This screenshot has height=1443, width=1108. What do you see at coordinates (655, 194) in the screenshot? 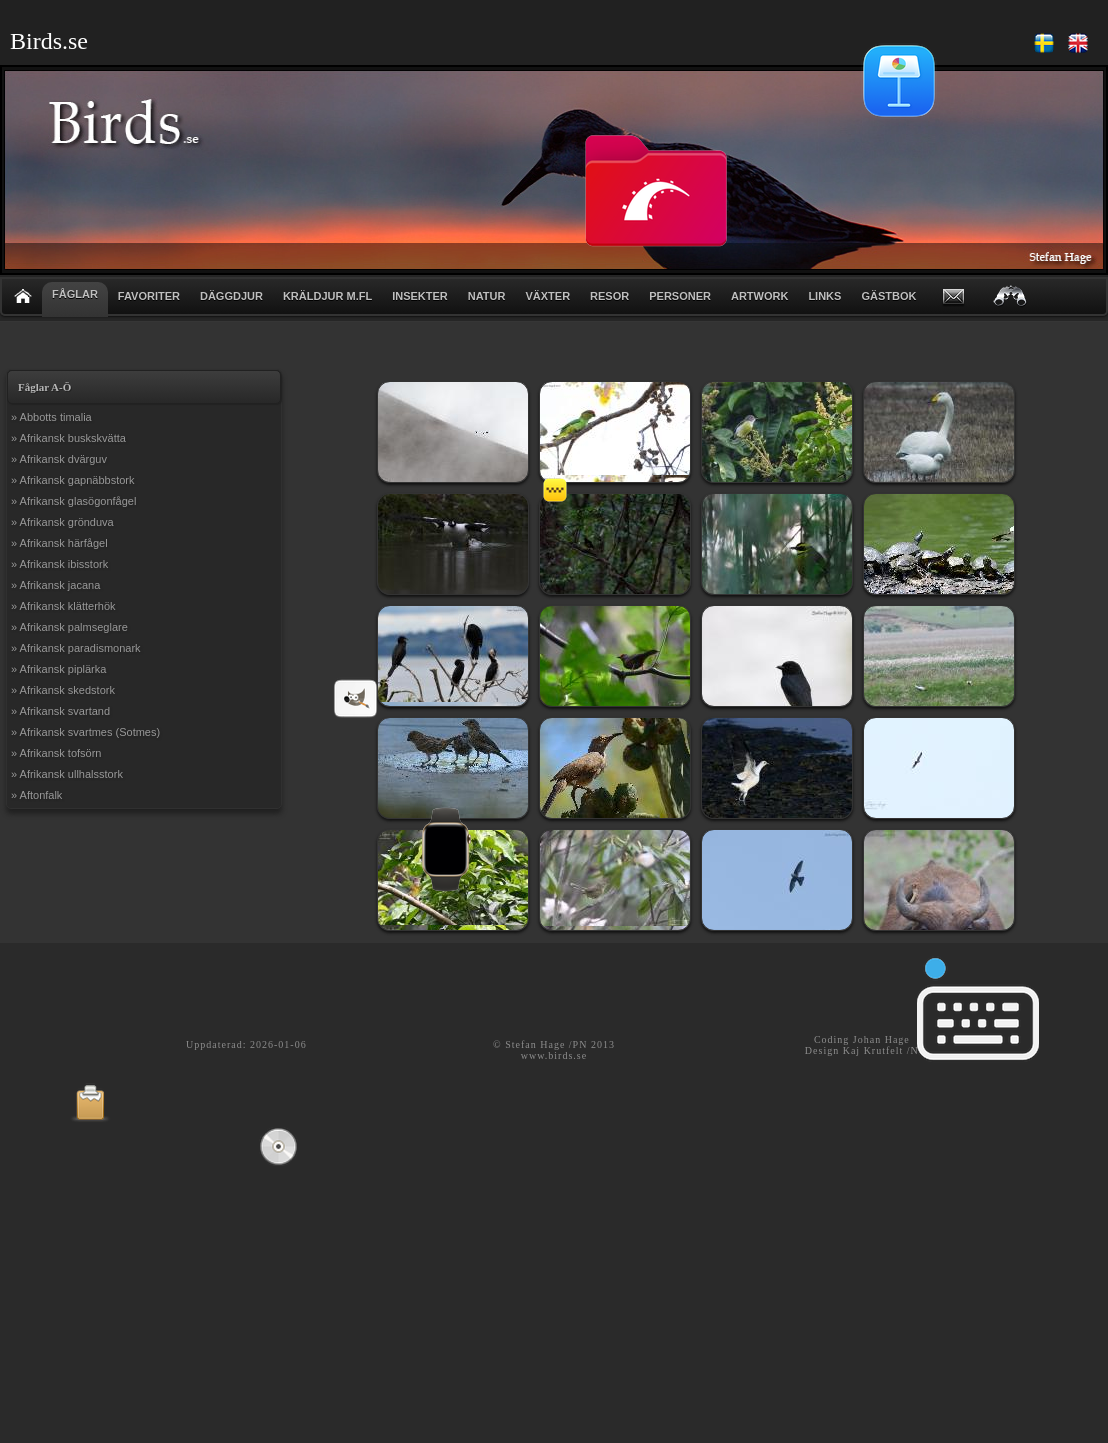
I see `folder containing ruby on rails project files` at bounding box center [655, 194].